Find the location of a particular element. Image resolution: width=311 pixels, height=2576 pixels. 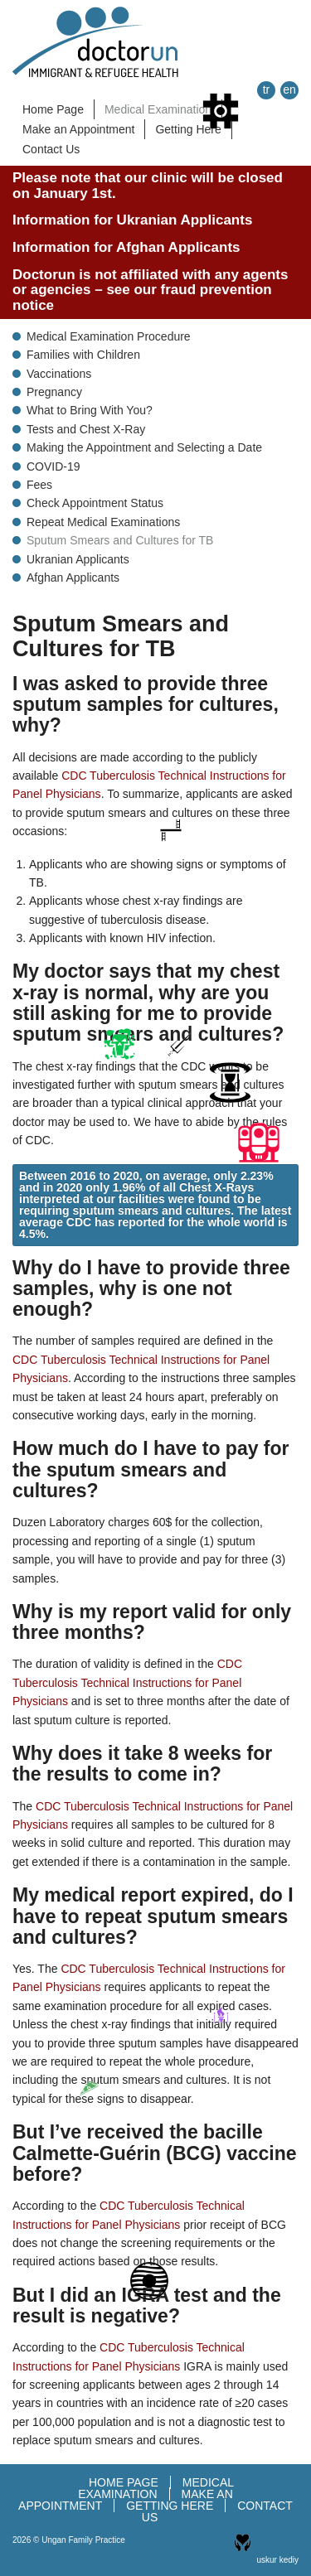

order food or access food delivery services is located at coordinates (89, 2088).